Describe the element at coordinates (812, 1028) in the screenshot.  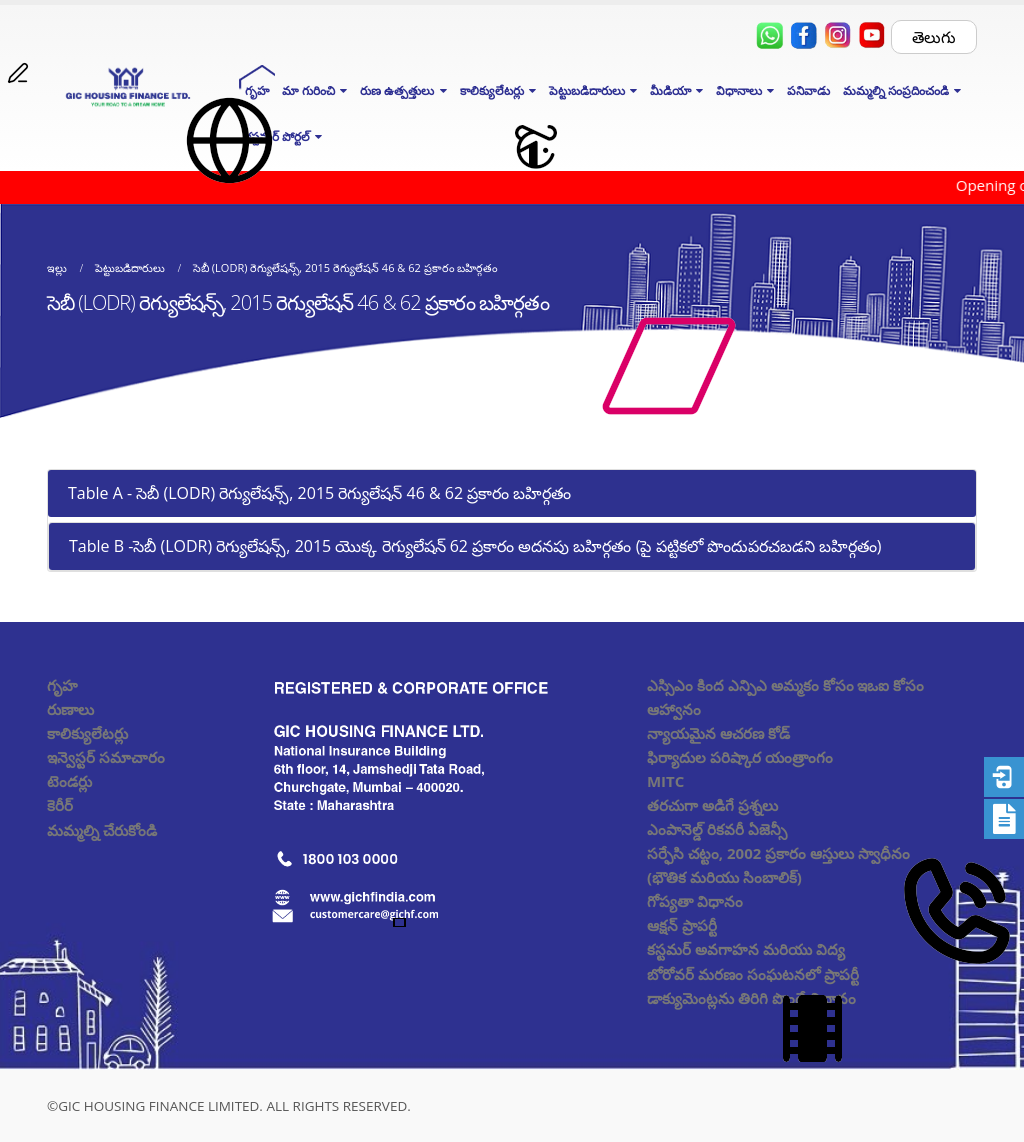
I see `access movies or video content` at that location.